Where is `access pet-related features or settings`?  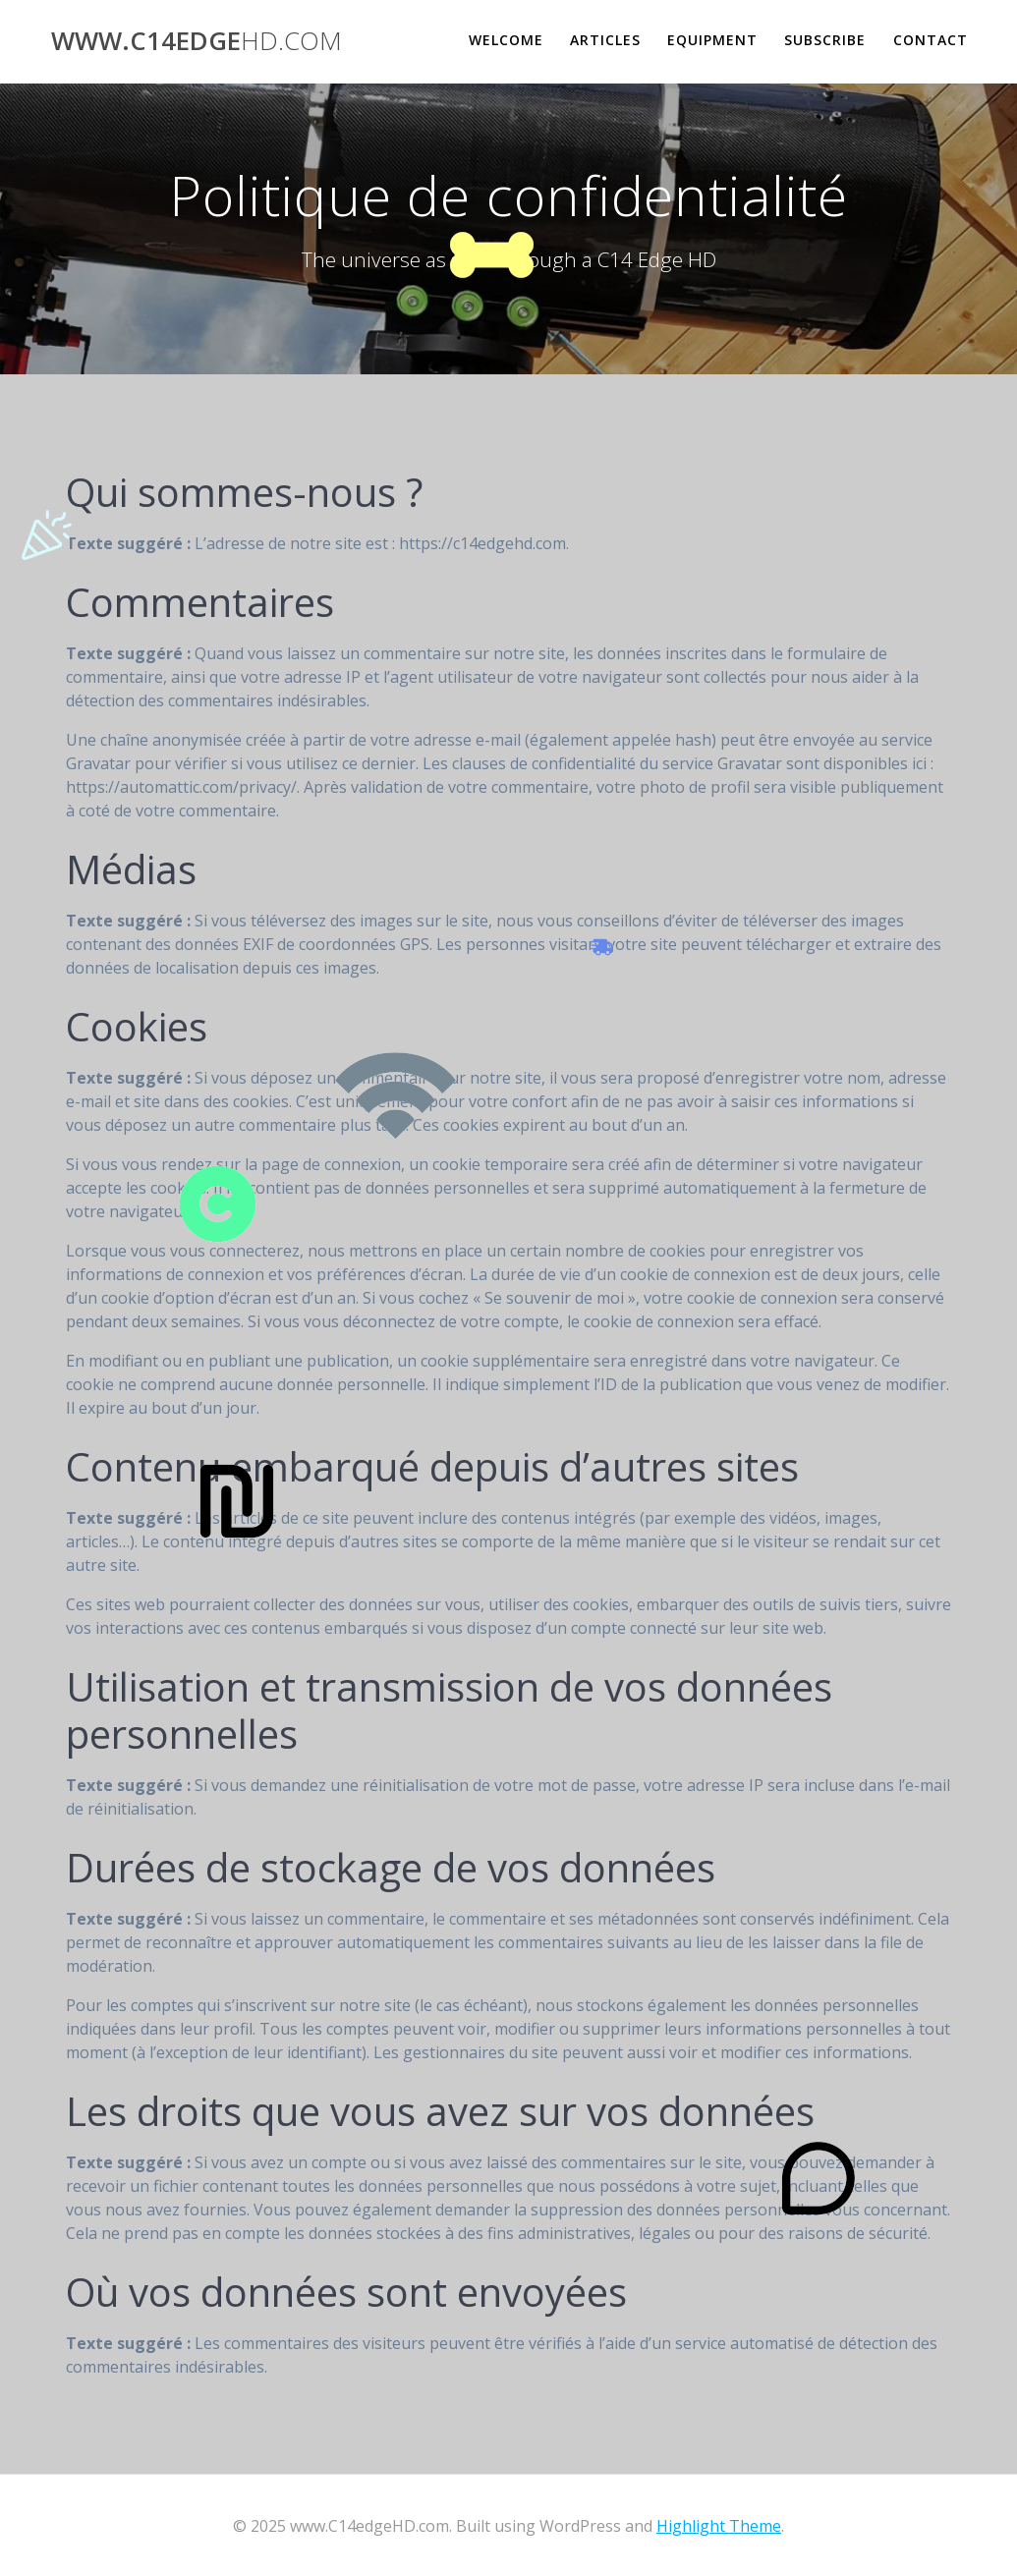
access pet-related features or settings is located at coordinates (491, 254).